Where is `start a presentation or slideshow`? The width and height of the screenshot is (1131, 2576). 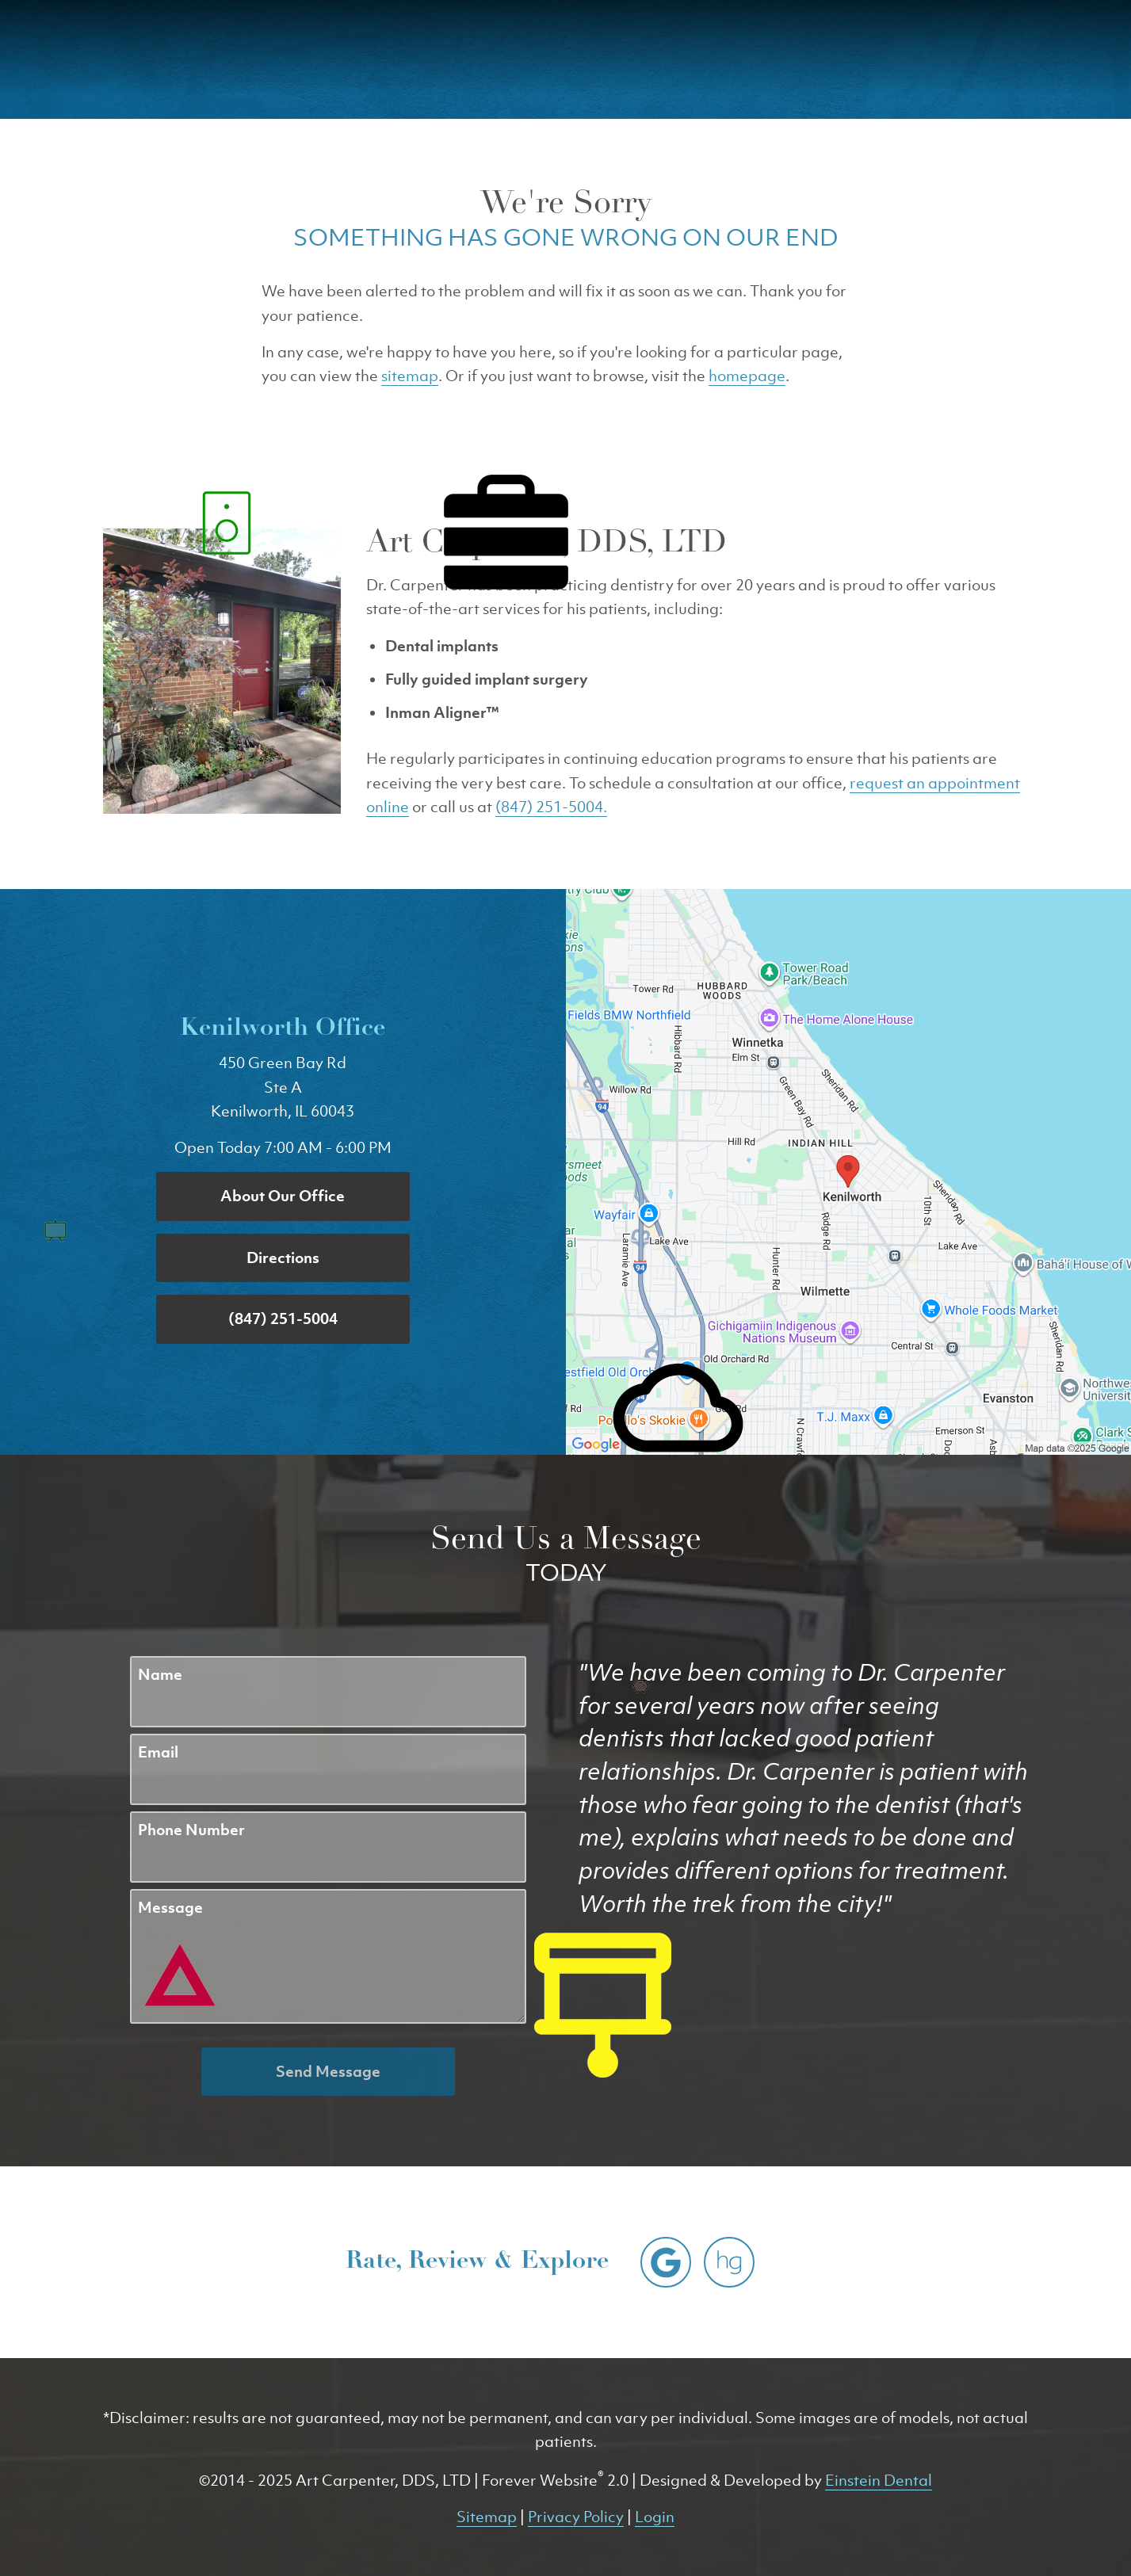
start a presentation or slideshow is located at coordinates (602, 1996).